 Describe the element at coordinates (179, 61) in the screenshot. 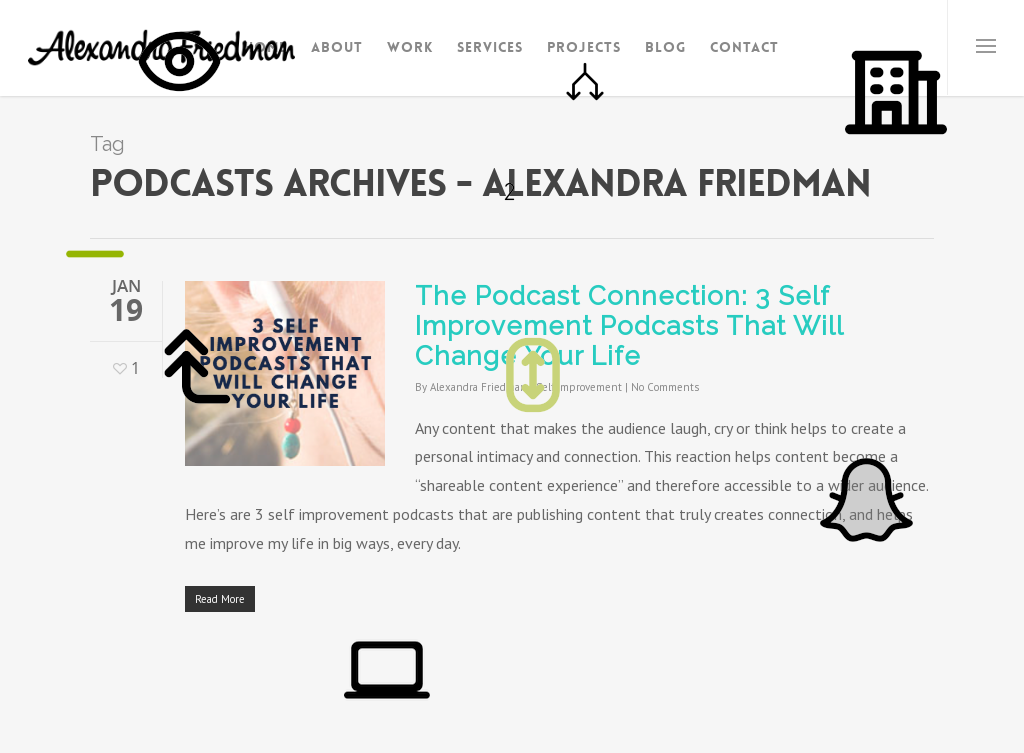

I see `view or preview content` at that location.